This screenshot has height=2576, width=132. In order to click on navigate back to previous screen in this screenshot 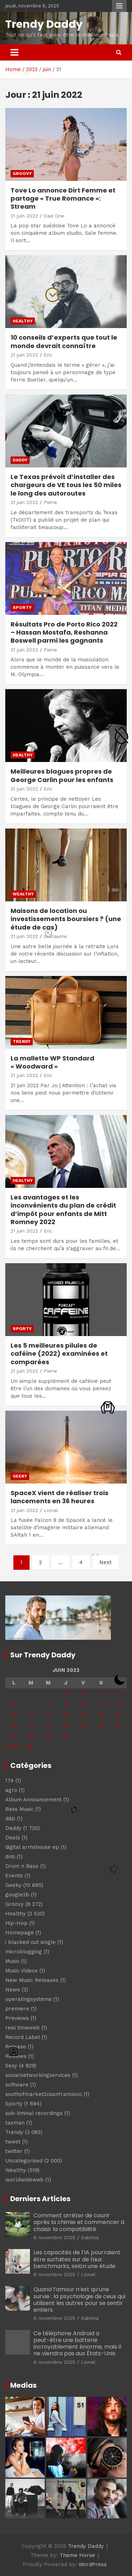, I will do `click(48, 933)`.